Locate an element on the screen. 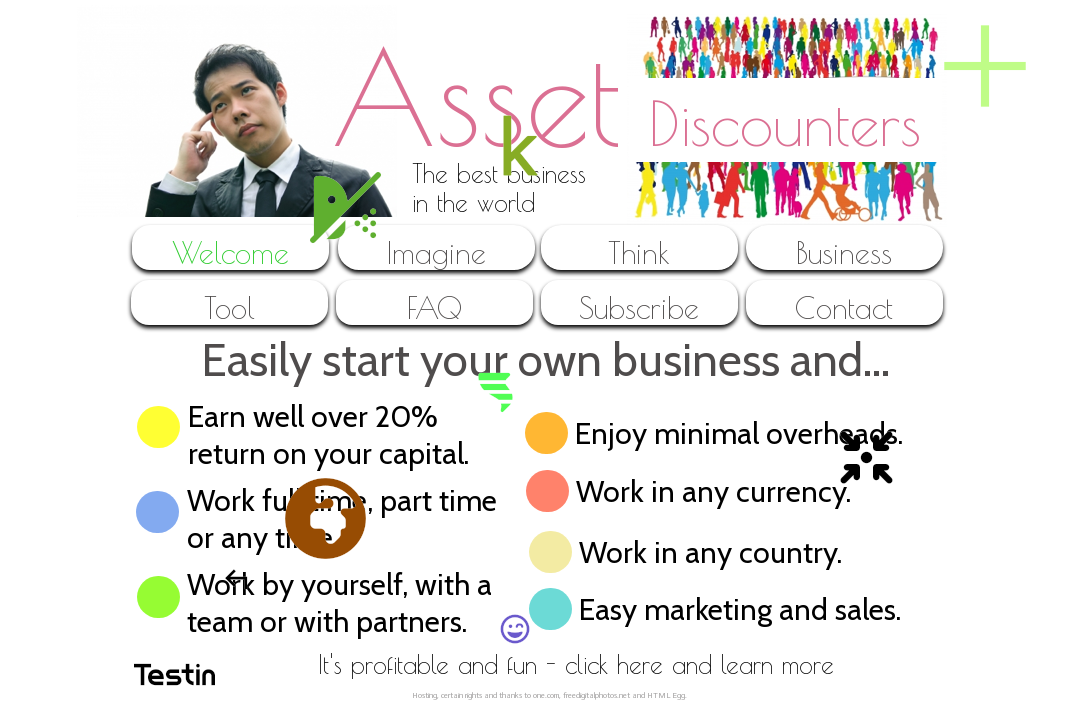 The image size is (1080, 720). view africa region settings is located at coordinates (325, 518).